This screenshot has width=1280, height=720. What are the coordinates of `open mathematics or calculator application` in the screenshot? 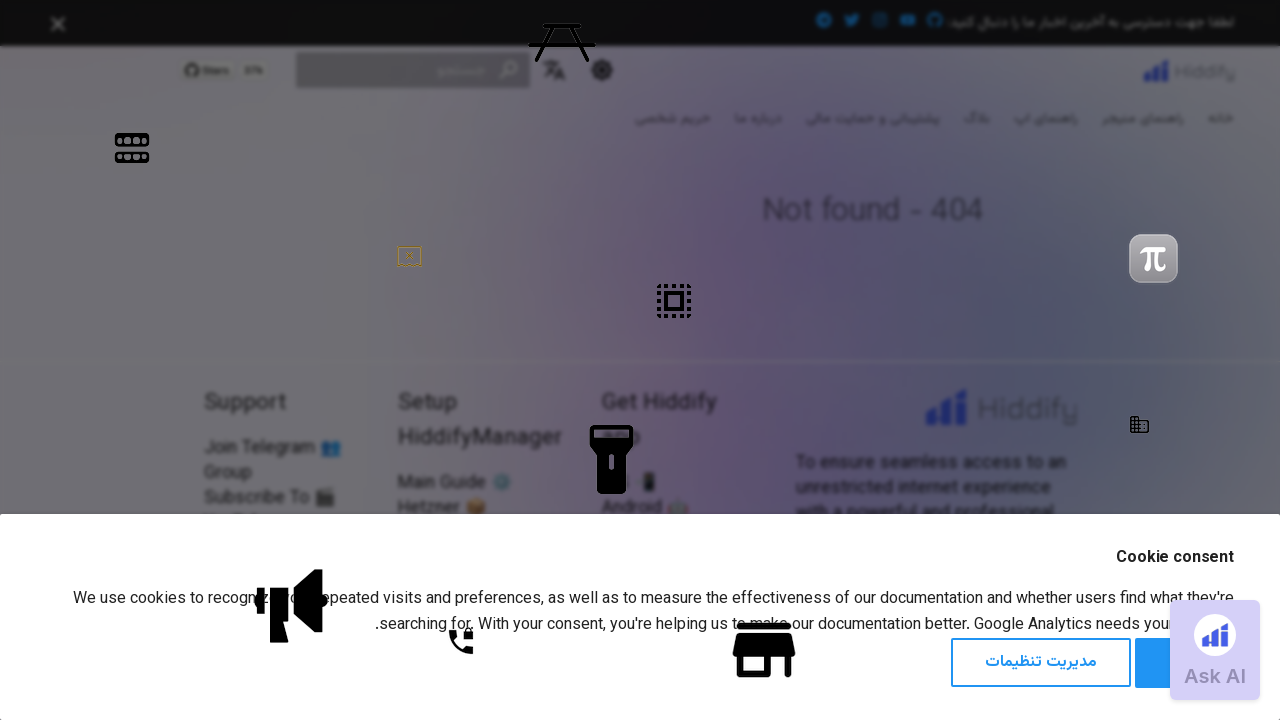 It's located at (1153, 258).